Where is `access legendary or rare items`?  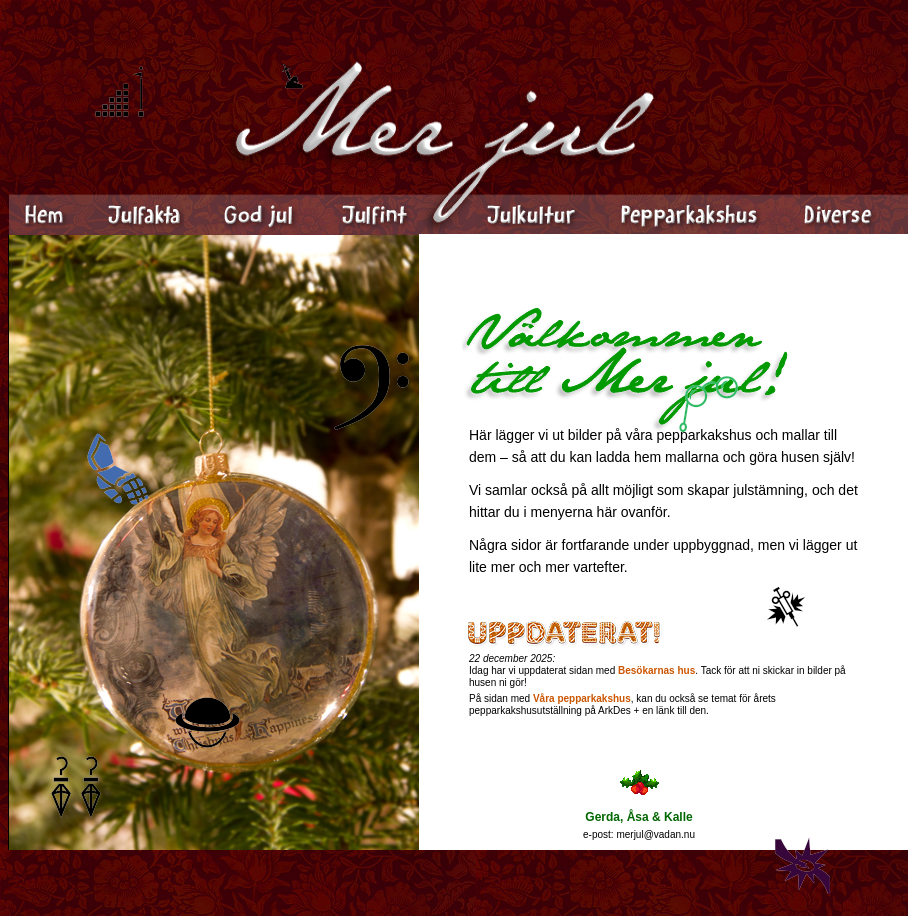
access legendary or rare items is located at coordinates (292, 76).